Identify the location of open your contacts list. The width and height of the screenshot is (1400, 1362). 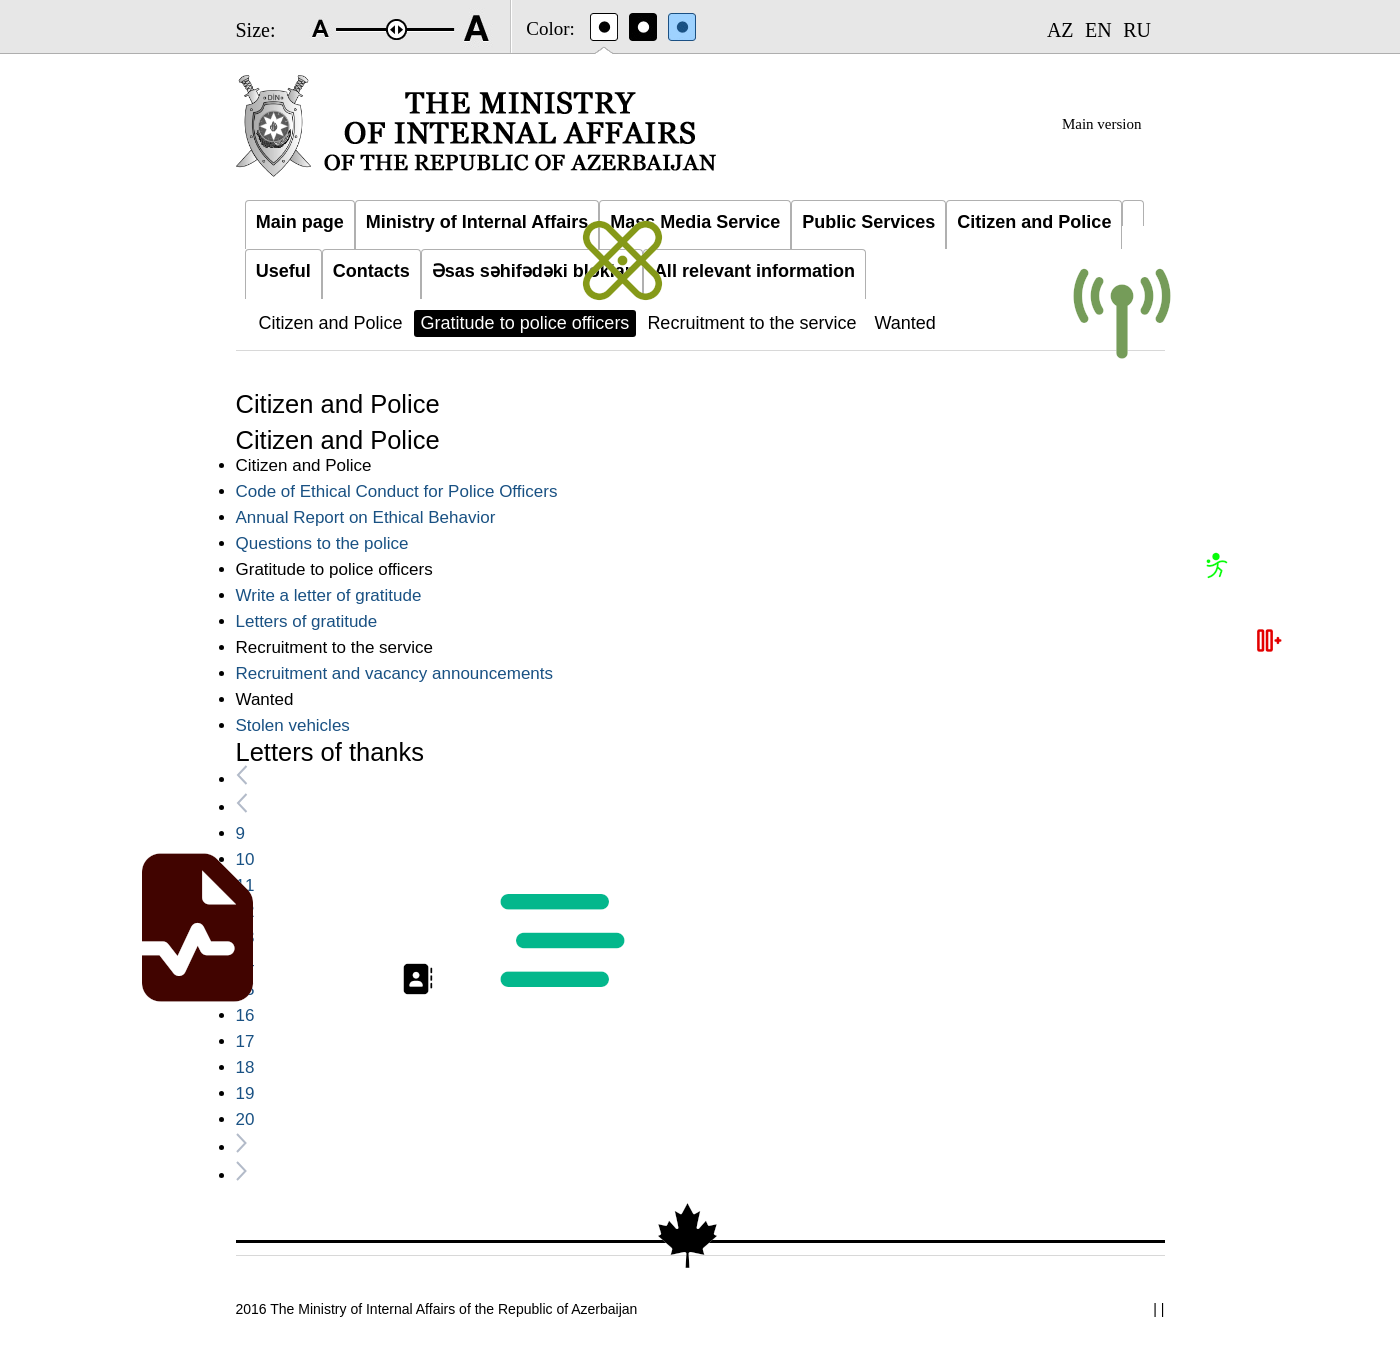
(417, 979).